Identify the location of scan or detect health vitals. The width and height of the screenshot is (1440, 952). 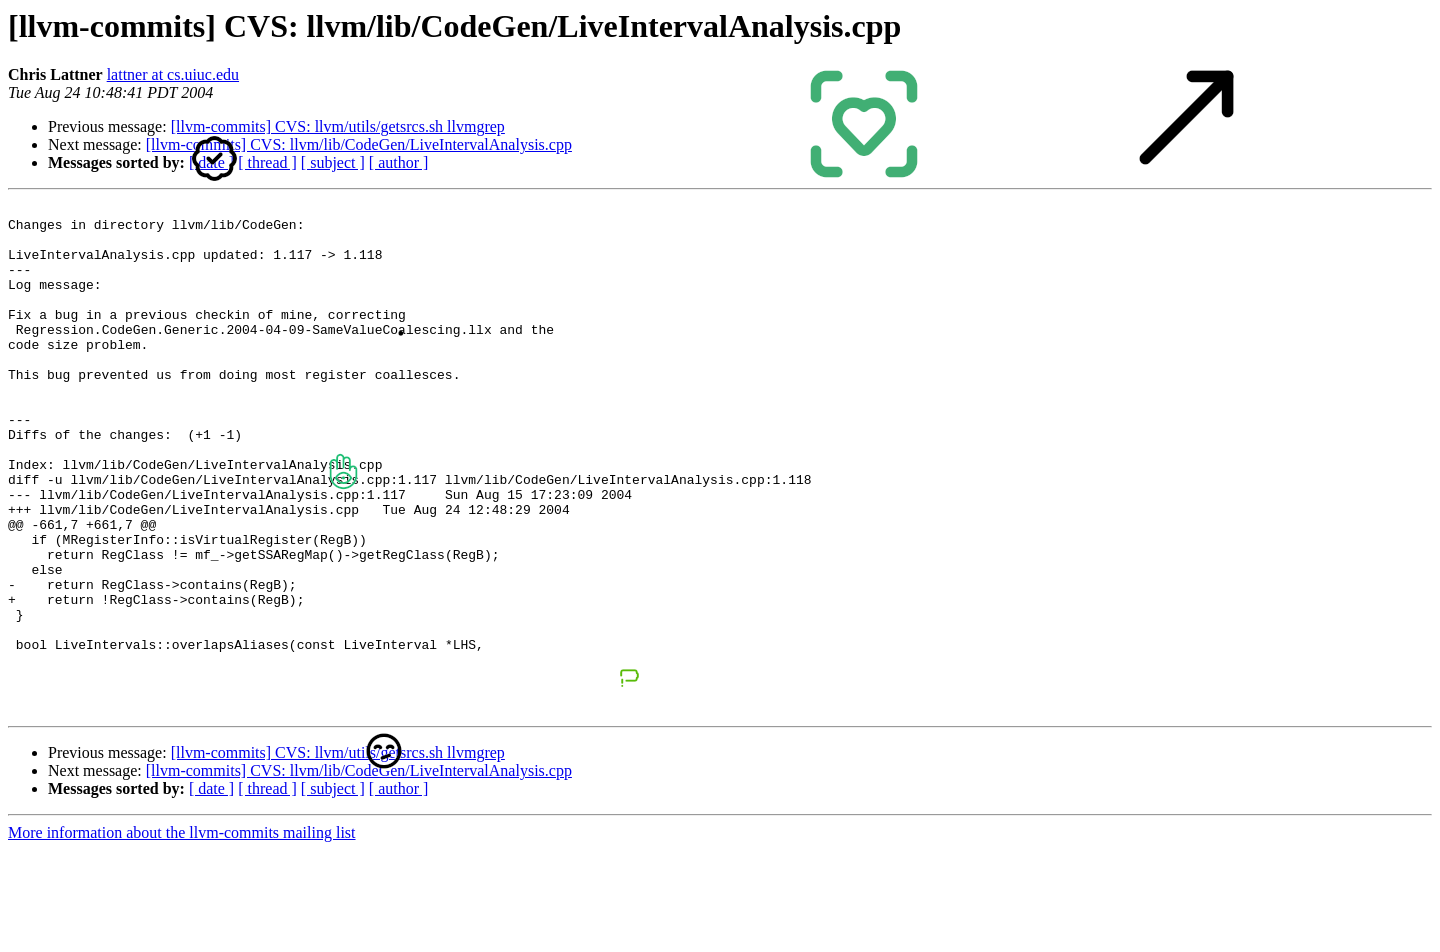
(864, 124).